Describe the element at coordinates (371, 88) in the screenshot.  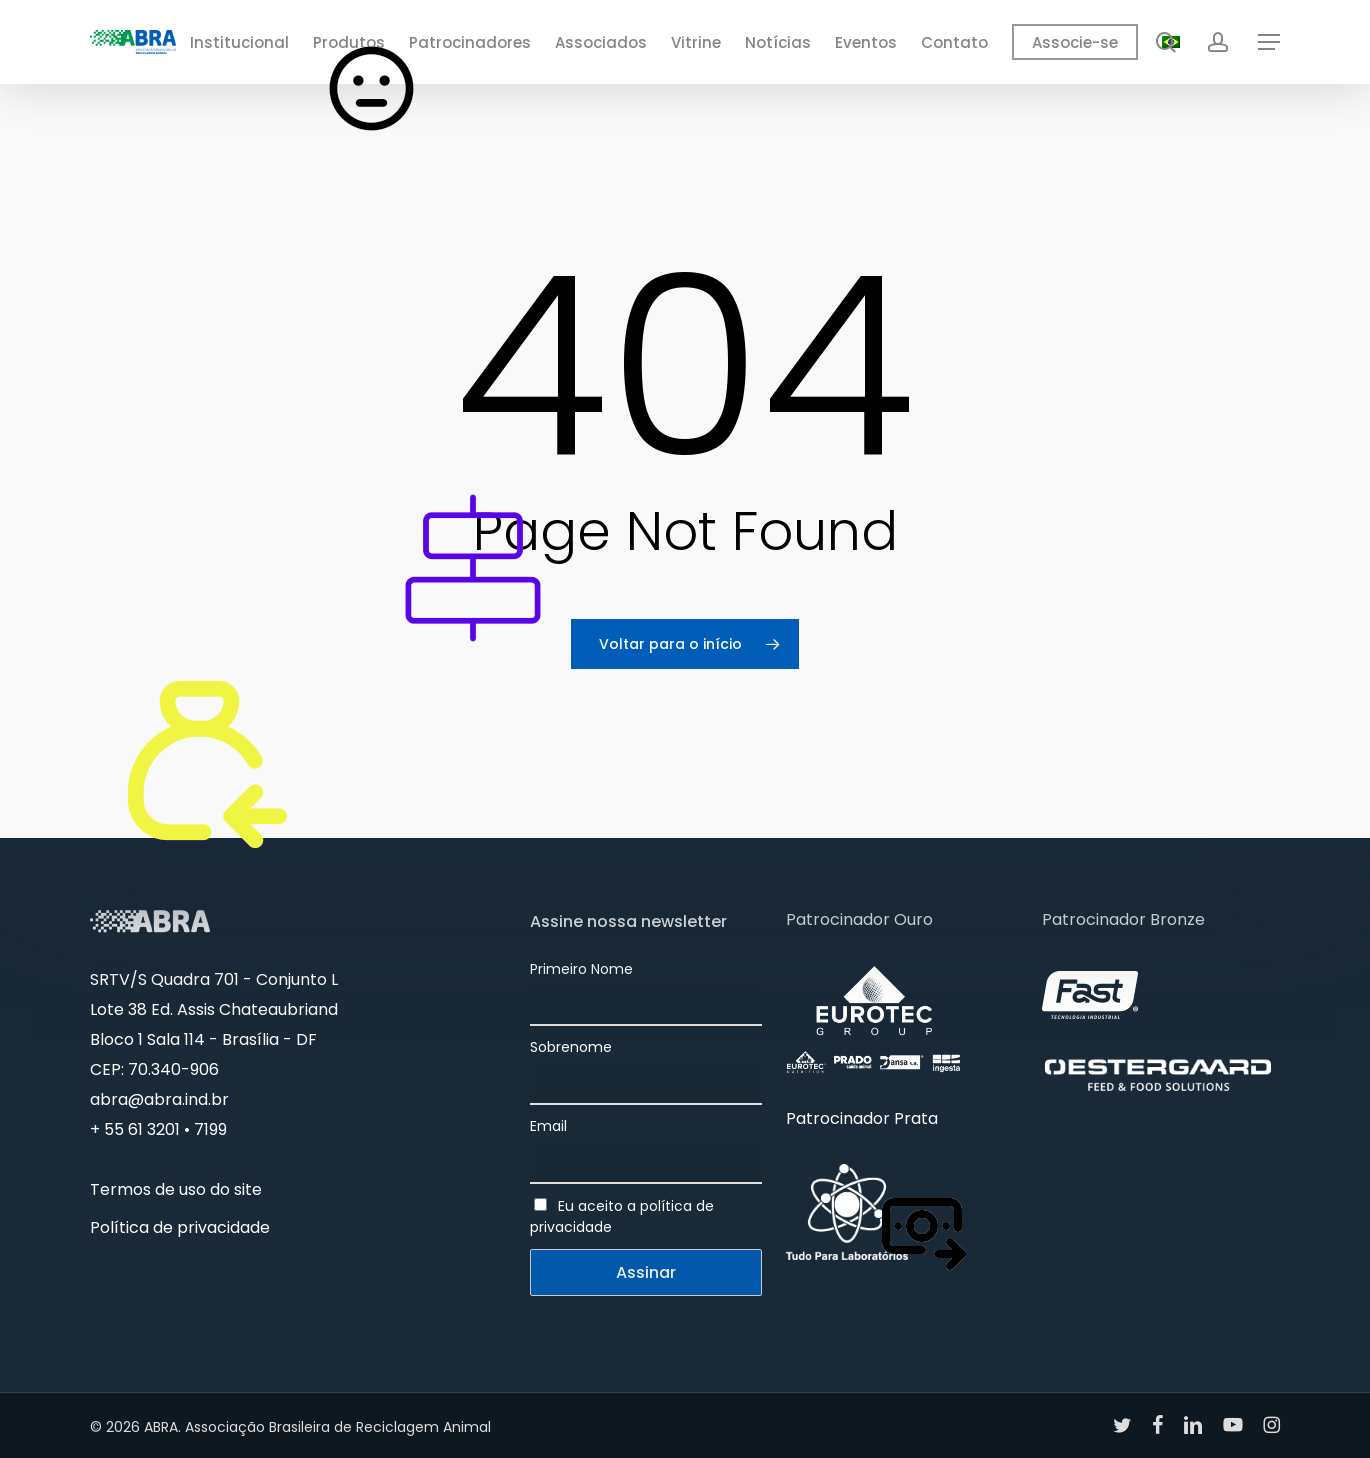
I see `rate experience as neutral or average` at that location.